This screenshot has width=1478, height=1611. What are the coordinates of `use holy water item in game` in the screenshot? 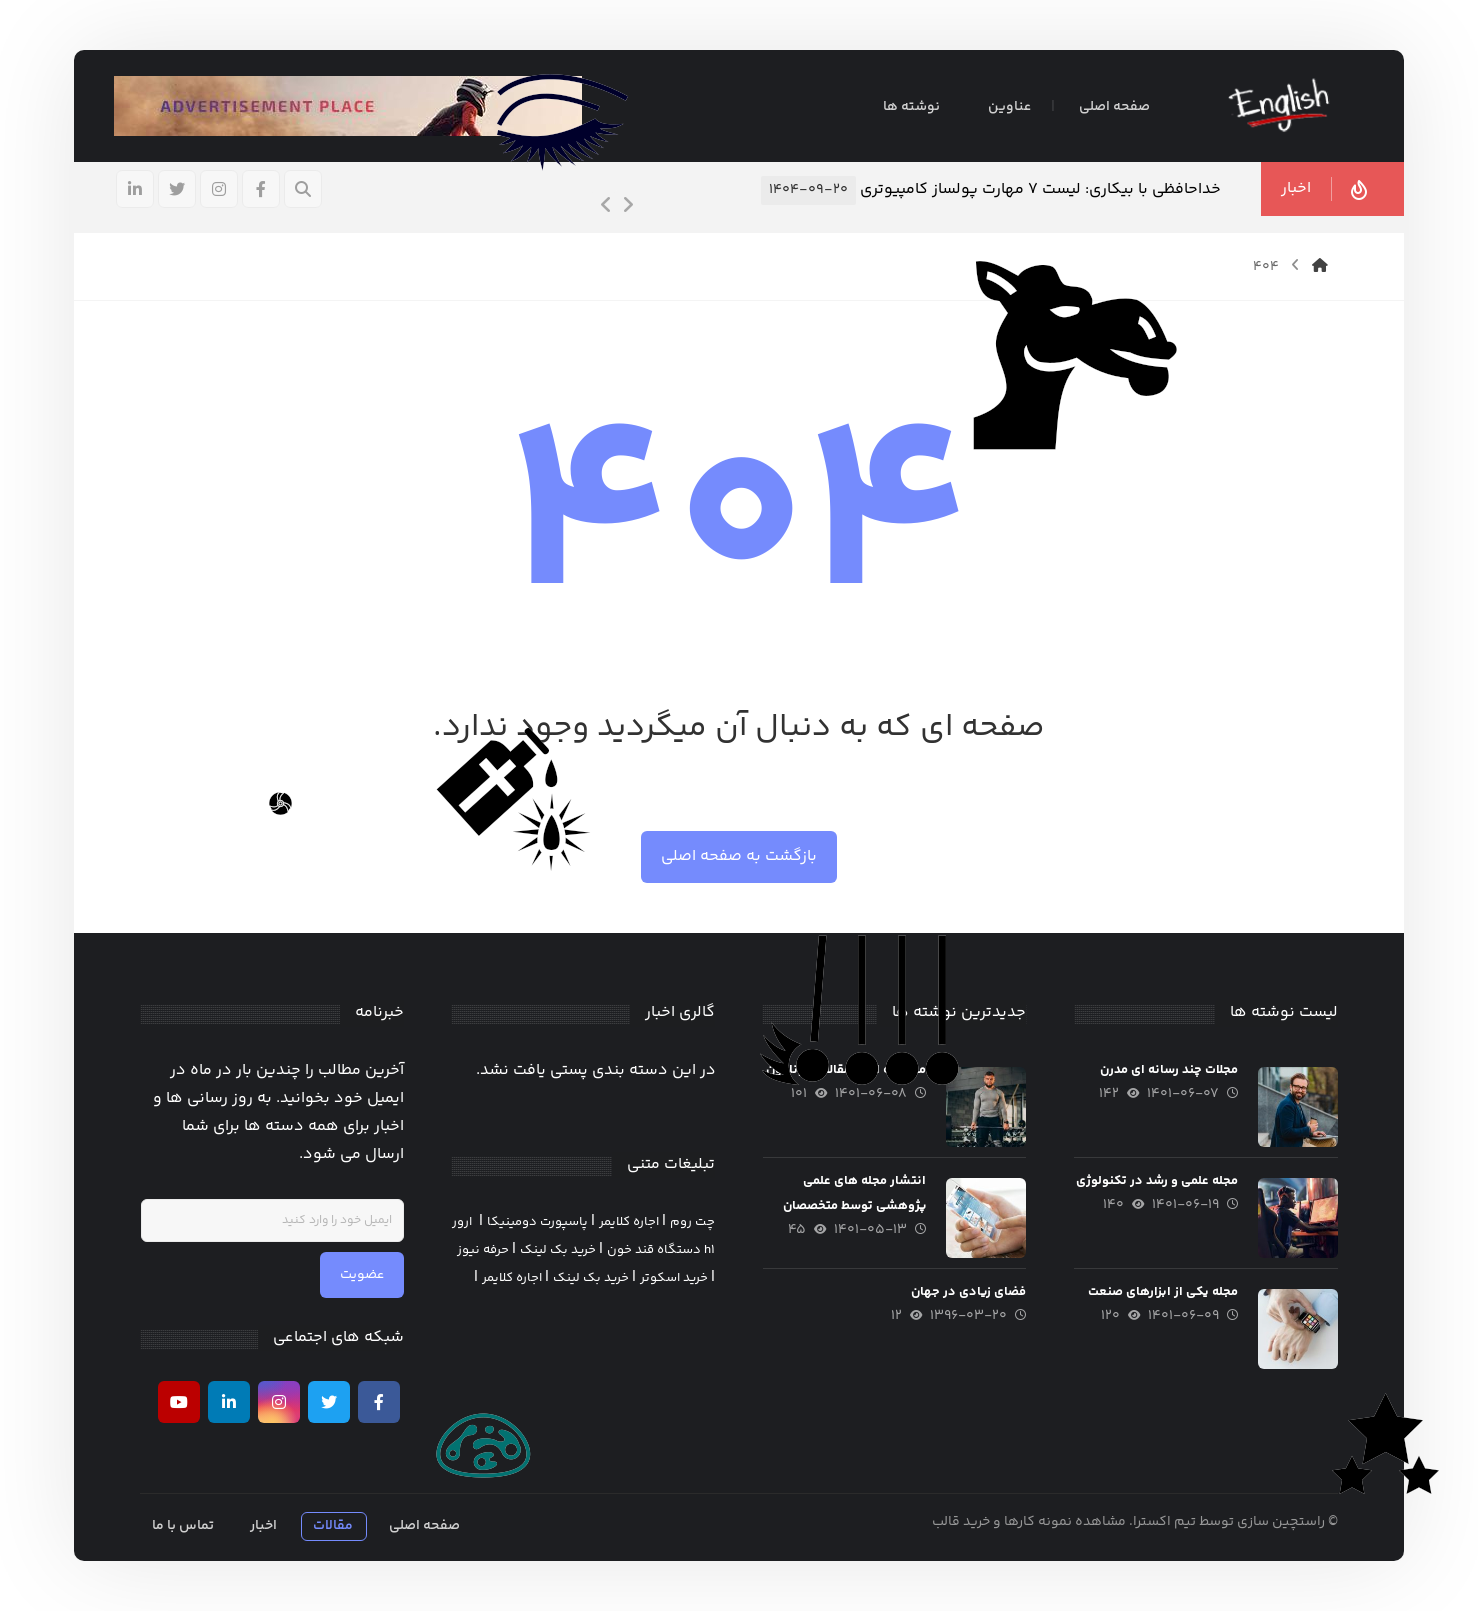 It's located at (513, 799).